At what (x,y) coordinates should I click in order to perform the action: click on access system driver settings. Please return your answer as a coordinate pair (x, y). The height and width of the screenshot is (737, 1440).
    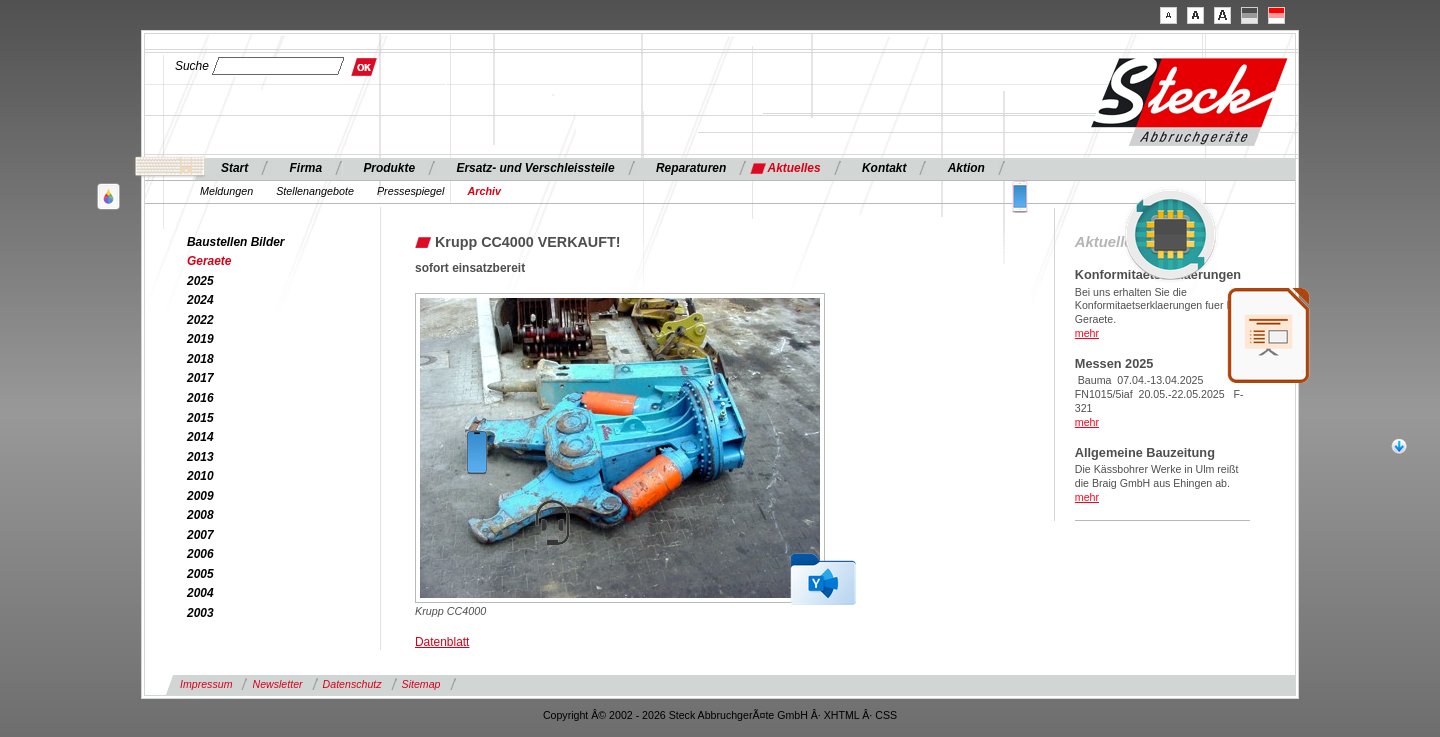
    Looking at the image, I should click on (1170, 234).